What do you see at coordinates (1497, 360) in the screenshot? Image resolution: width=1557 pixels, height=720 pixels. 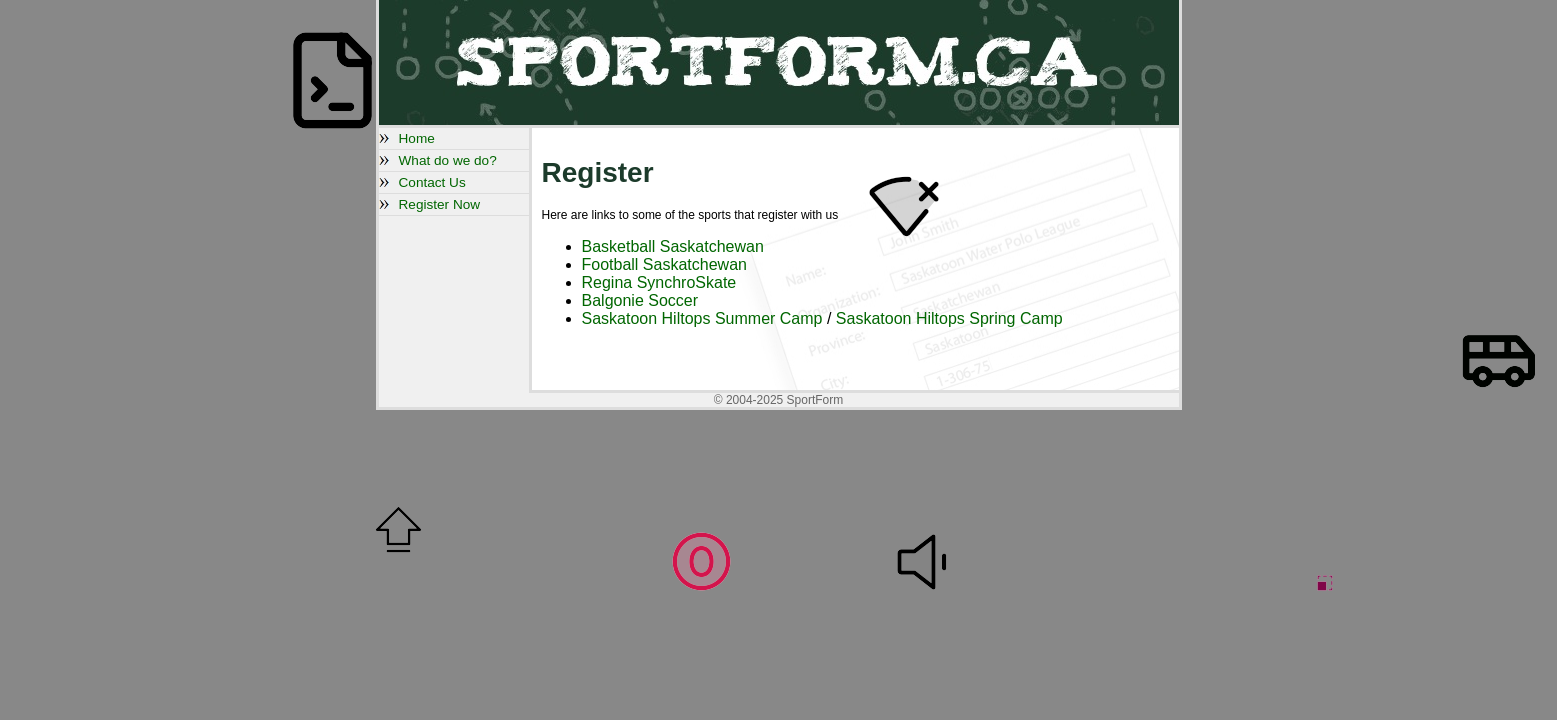 I see `track delivery or shipping status` at bounding box center [1497, 360].